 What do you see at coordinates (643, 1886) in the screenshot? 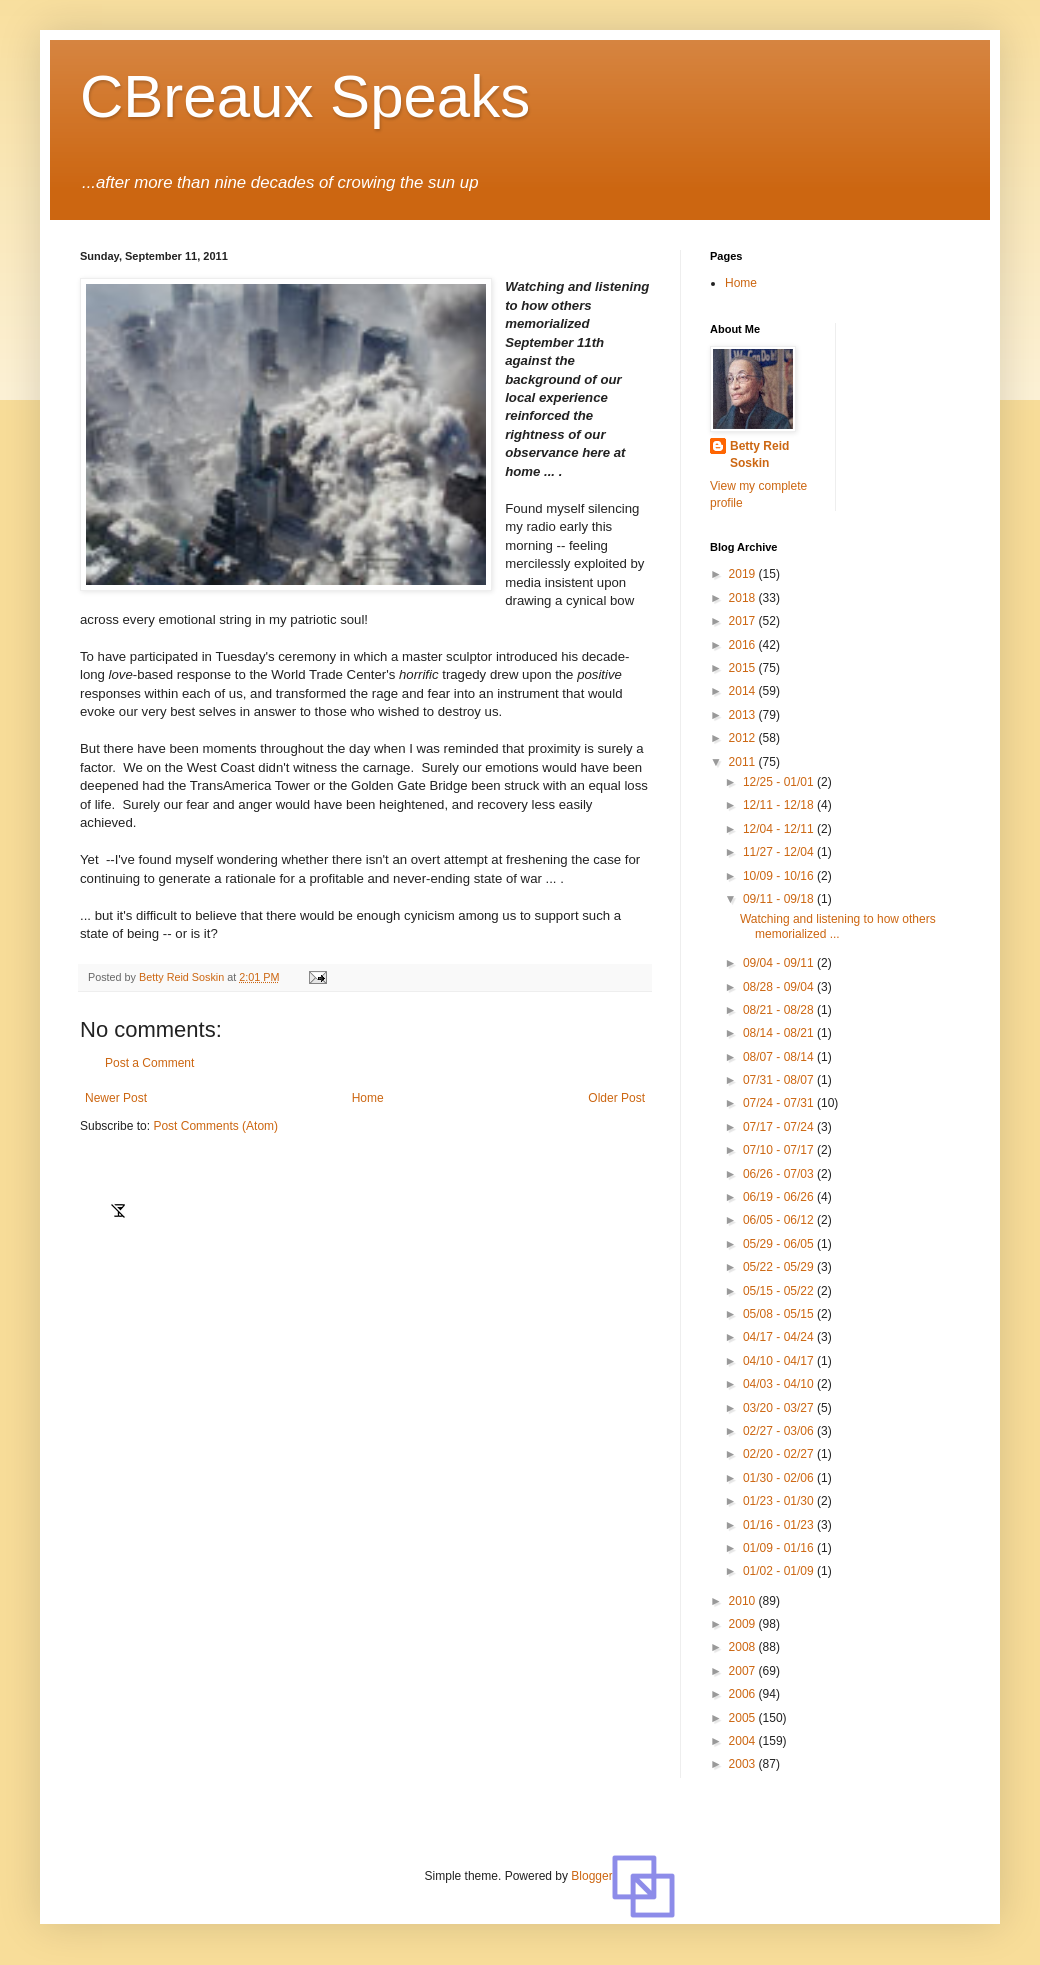
I see `intersect or merge two layers` at bounding box center [643, 1886].